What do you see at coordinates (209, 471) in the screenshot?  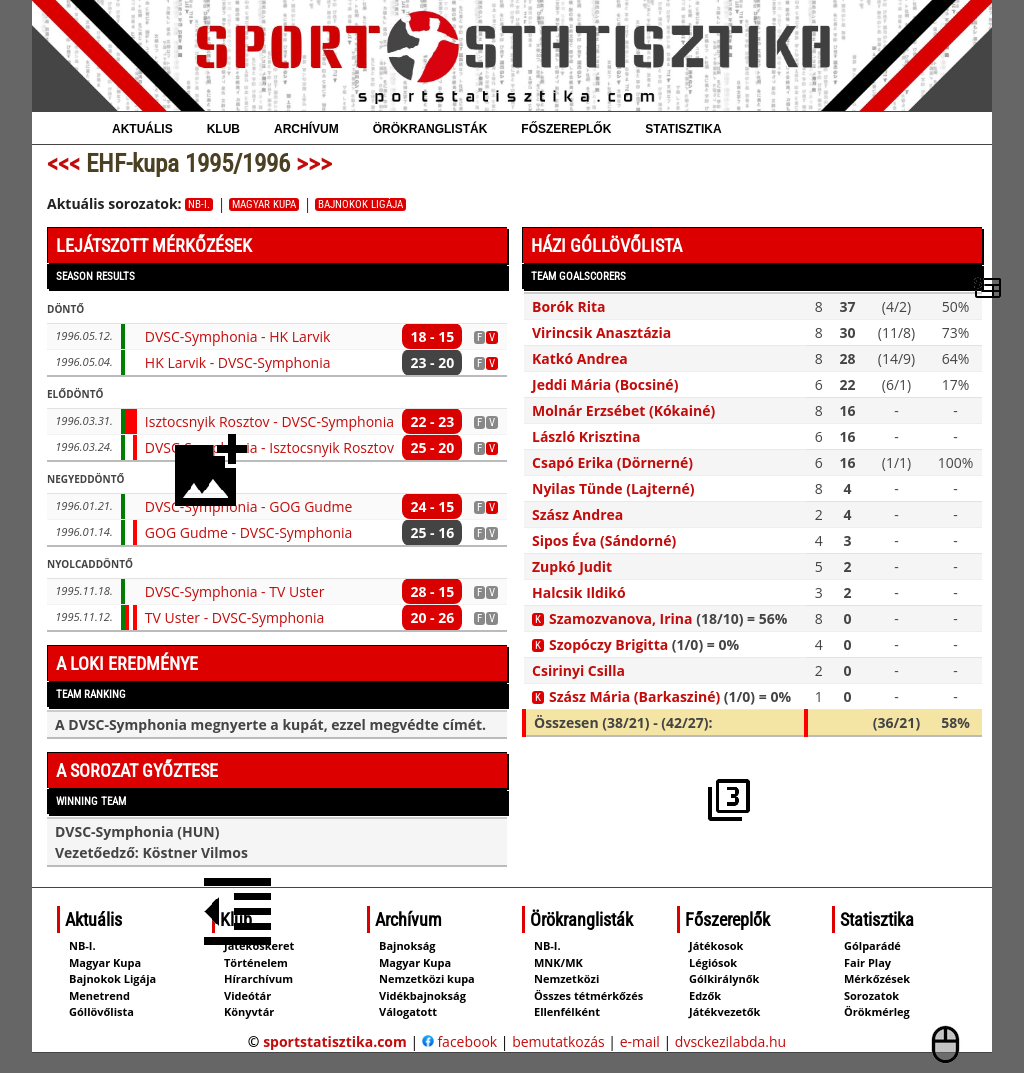 I see `add a new photo to your gallery` at bounding box center [209, 471].